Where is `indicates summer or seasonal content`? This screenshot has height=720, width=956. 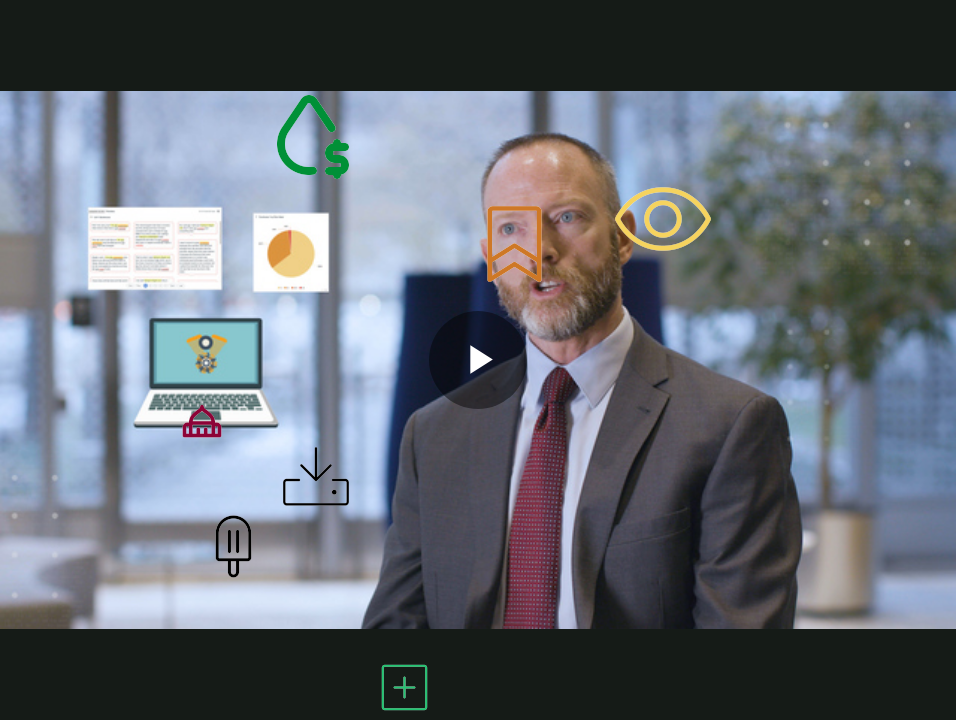
indicates summer or seasonal content is located at coordinates (233, 545).